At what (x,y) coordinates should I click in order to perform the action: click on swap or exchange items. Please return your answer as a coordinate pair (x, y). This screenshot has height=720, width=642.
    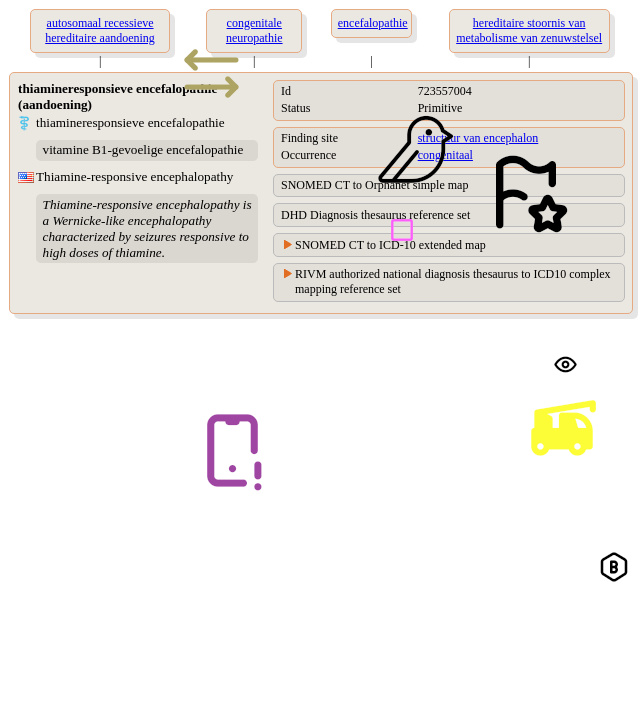
    Looking at the image, I should click on (211, 73).